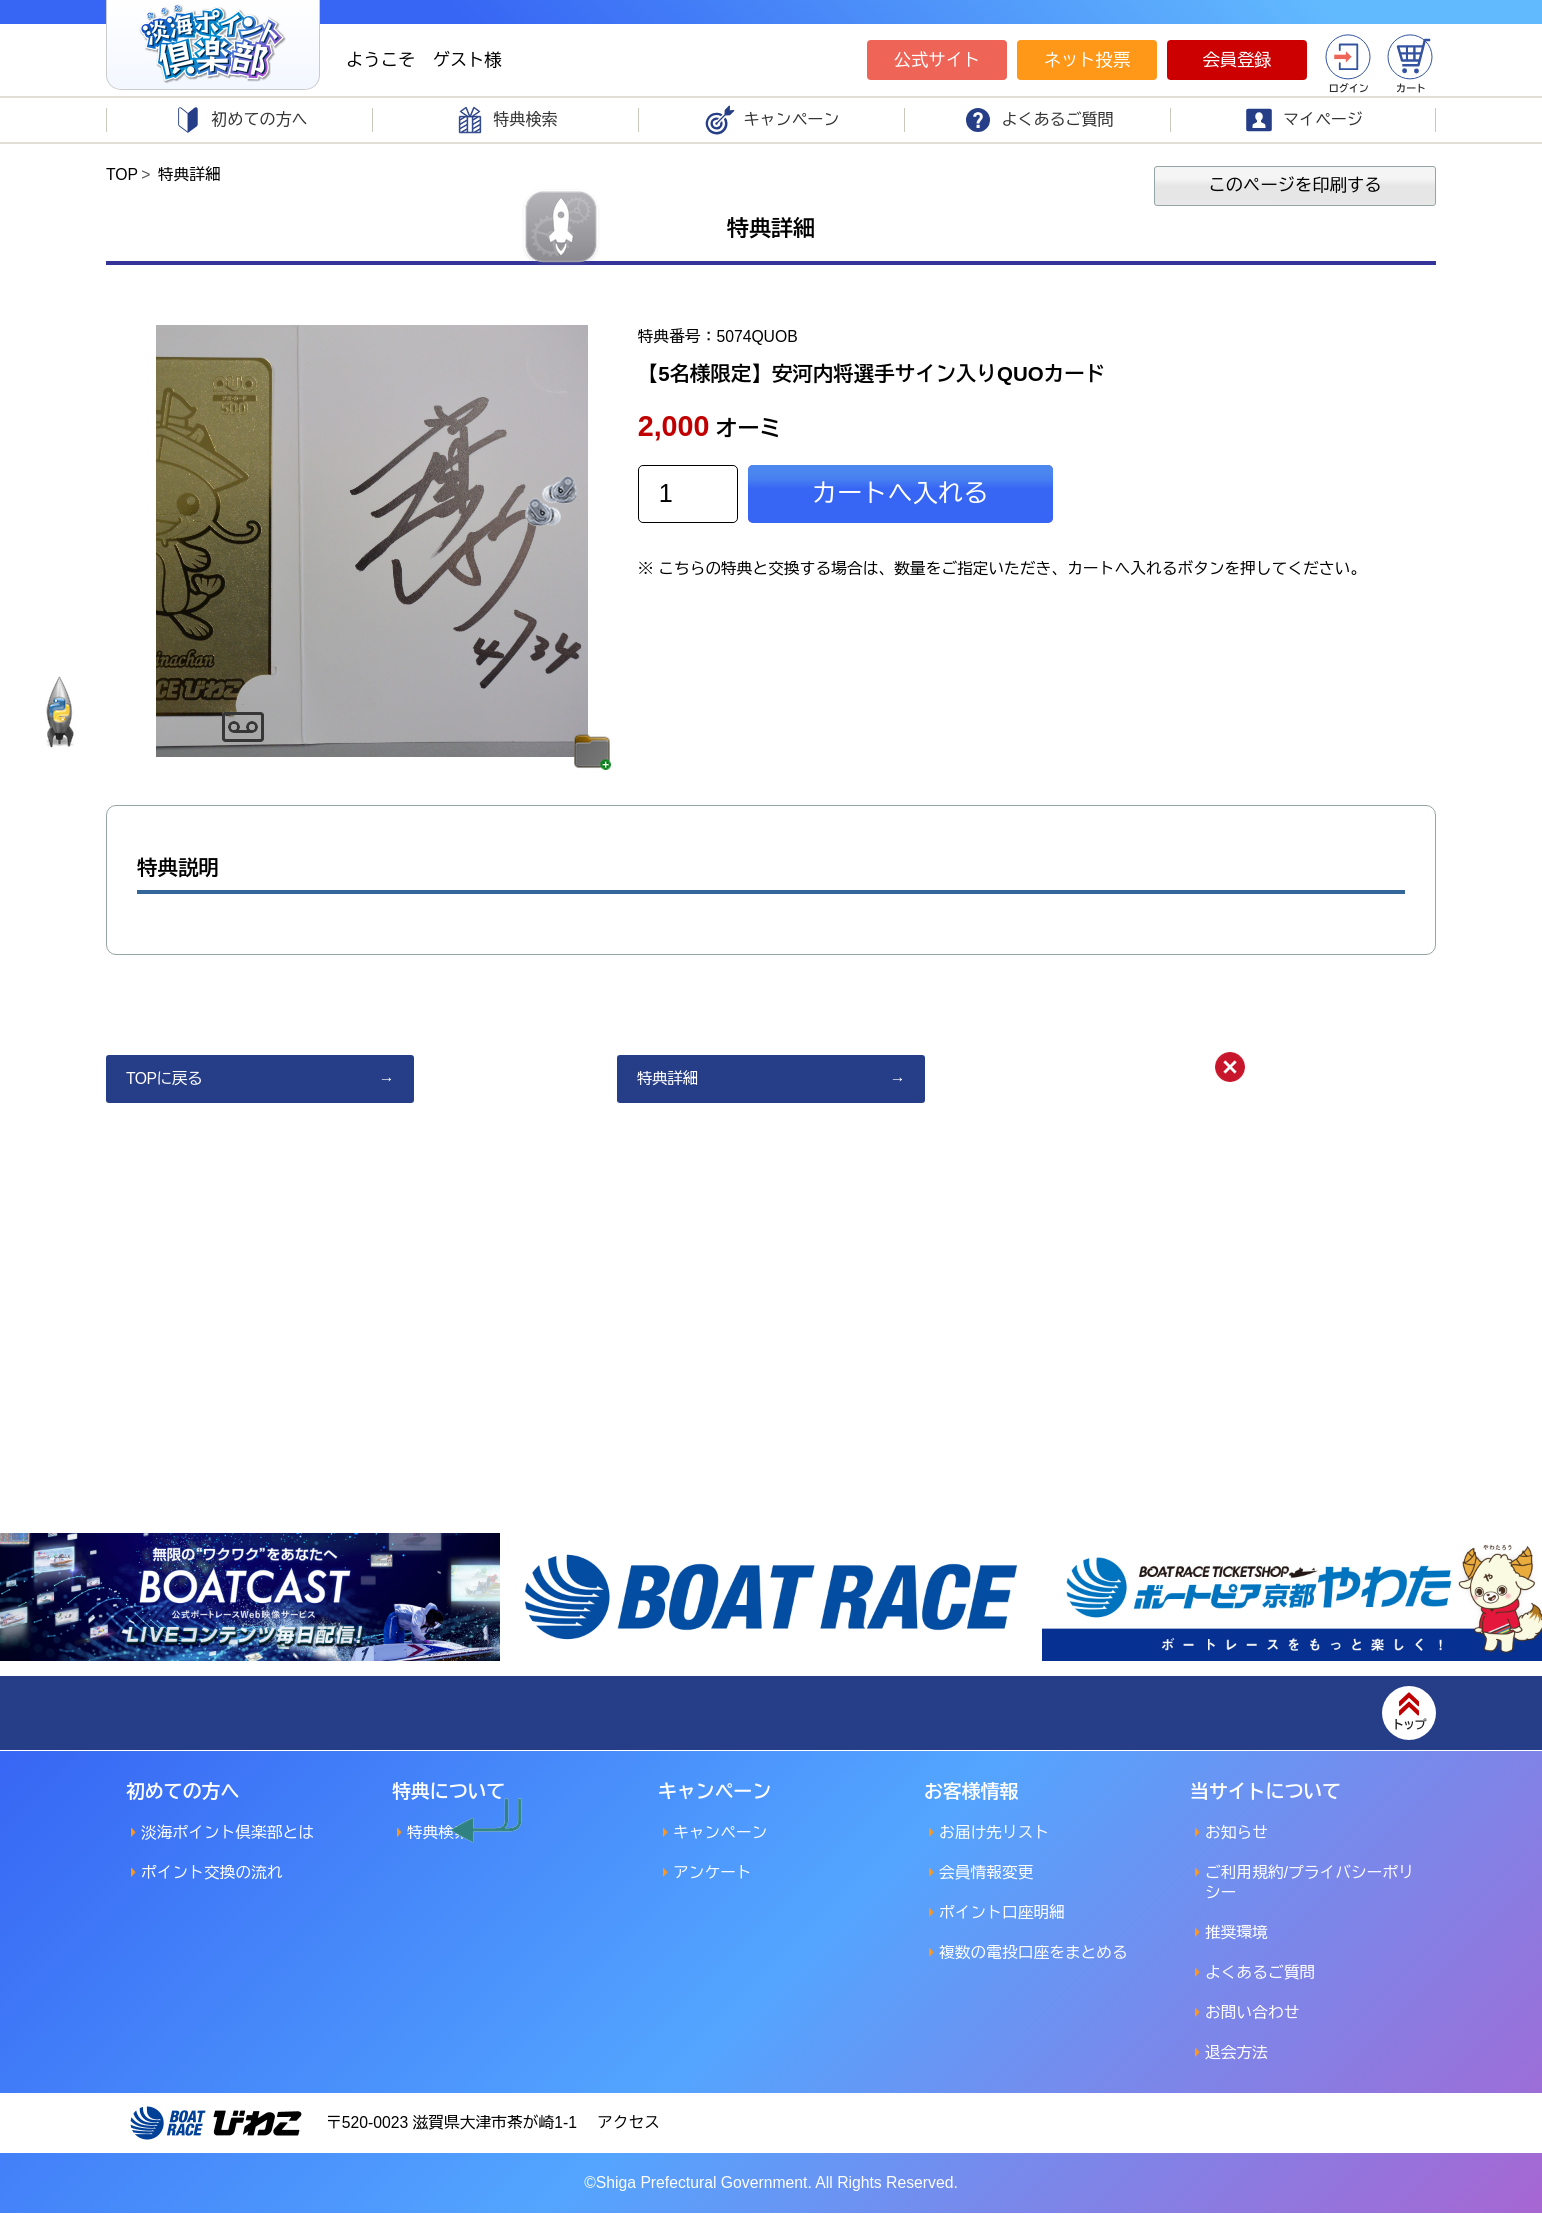 The height and width of the screenshot is (2214, 1542). Describe the element at coordinates (1230, 1067) in the screenshot. I see `cancel the current action or operation` at that location.